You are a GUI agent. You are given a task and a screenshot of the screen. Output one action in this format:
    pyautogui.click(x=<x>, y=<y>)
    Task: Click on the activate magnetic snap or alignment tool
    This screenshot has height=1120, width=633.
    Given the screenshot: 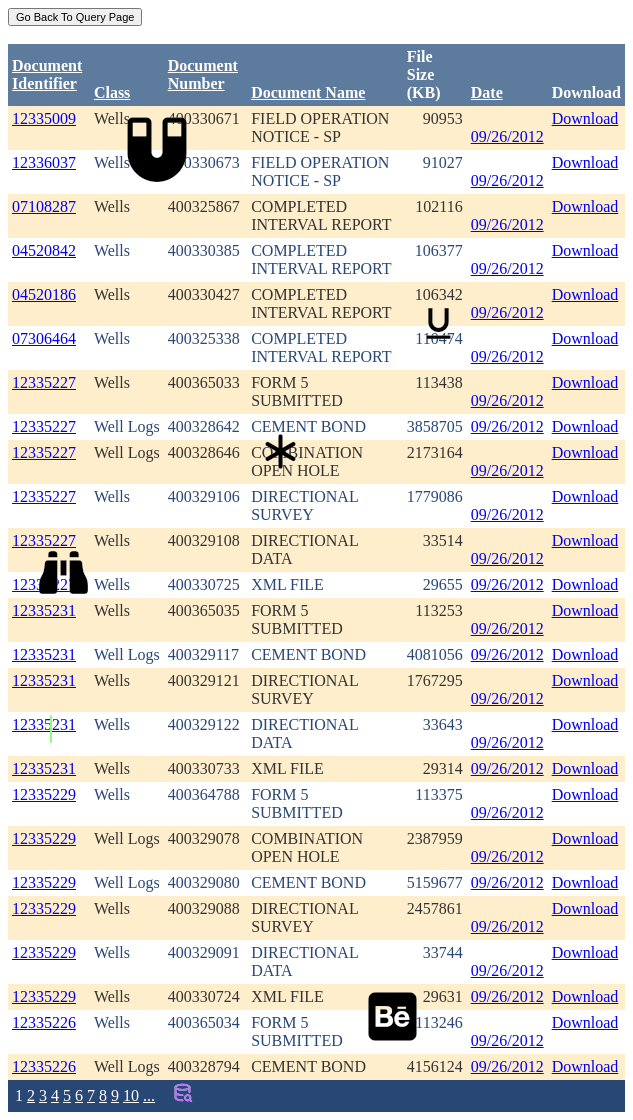 What is the action you would take?
    pyautogui.click(x=157, y=147)
    